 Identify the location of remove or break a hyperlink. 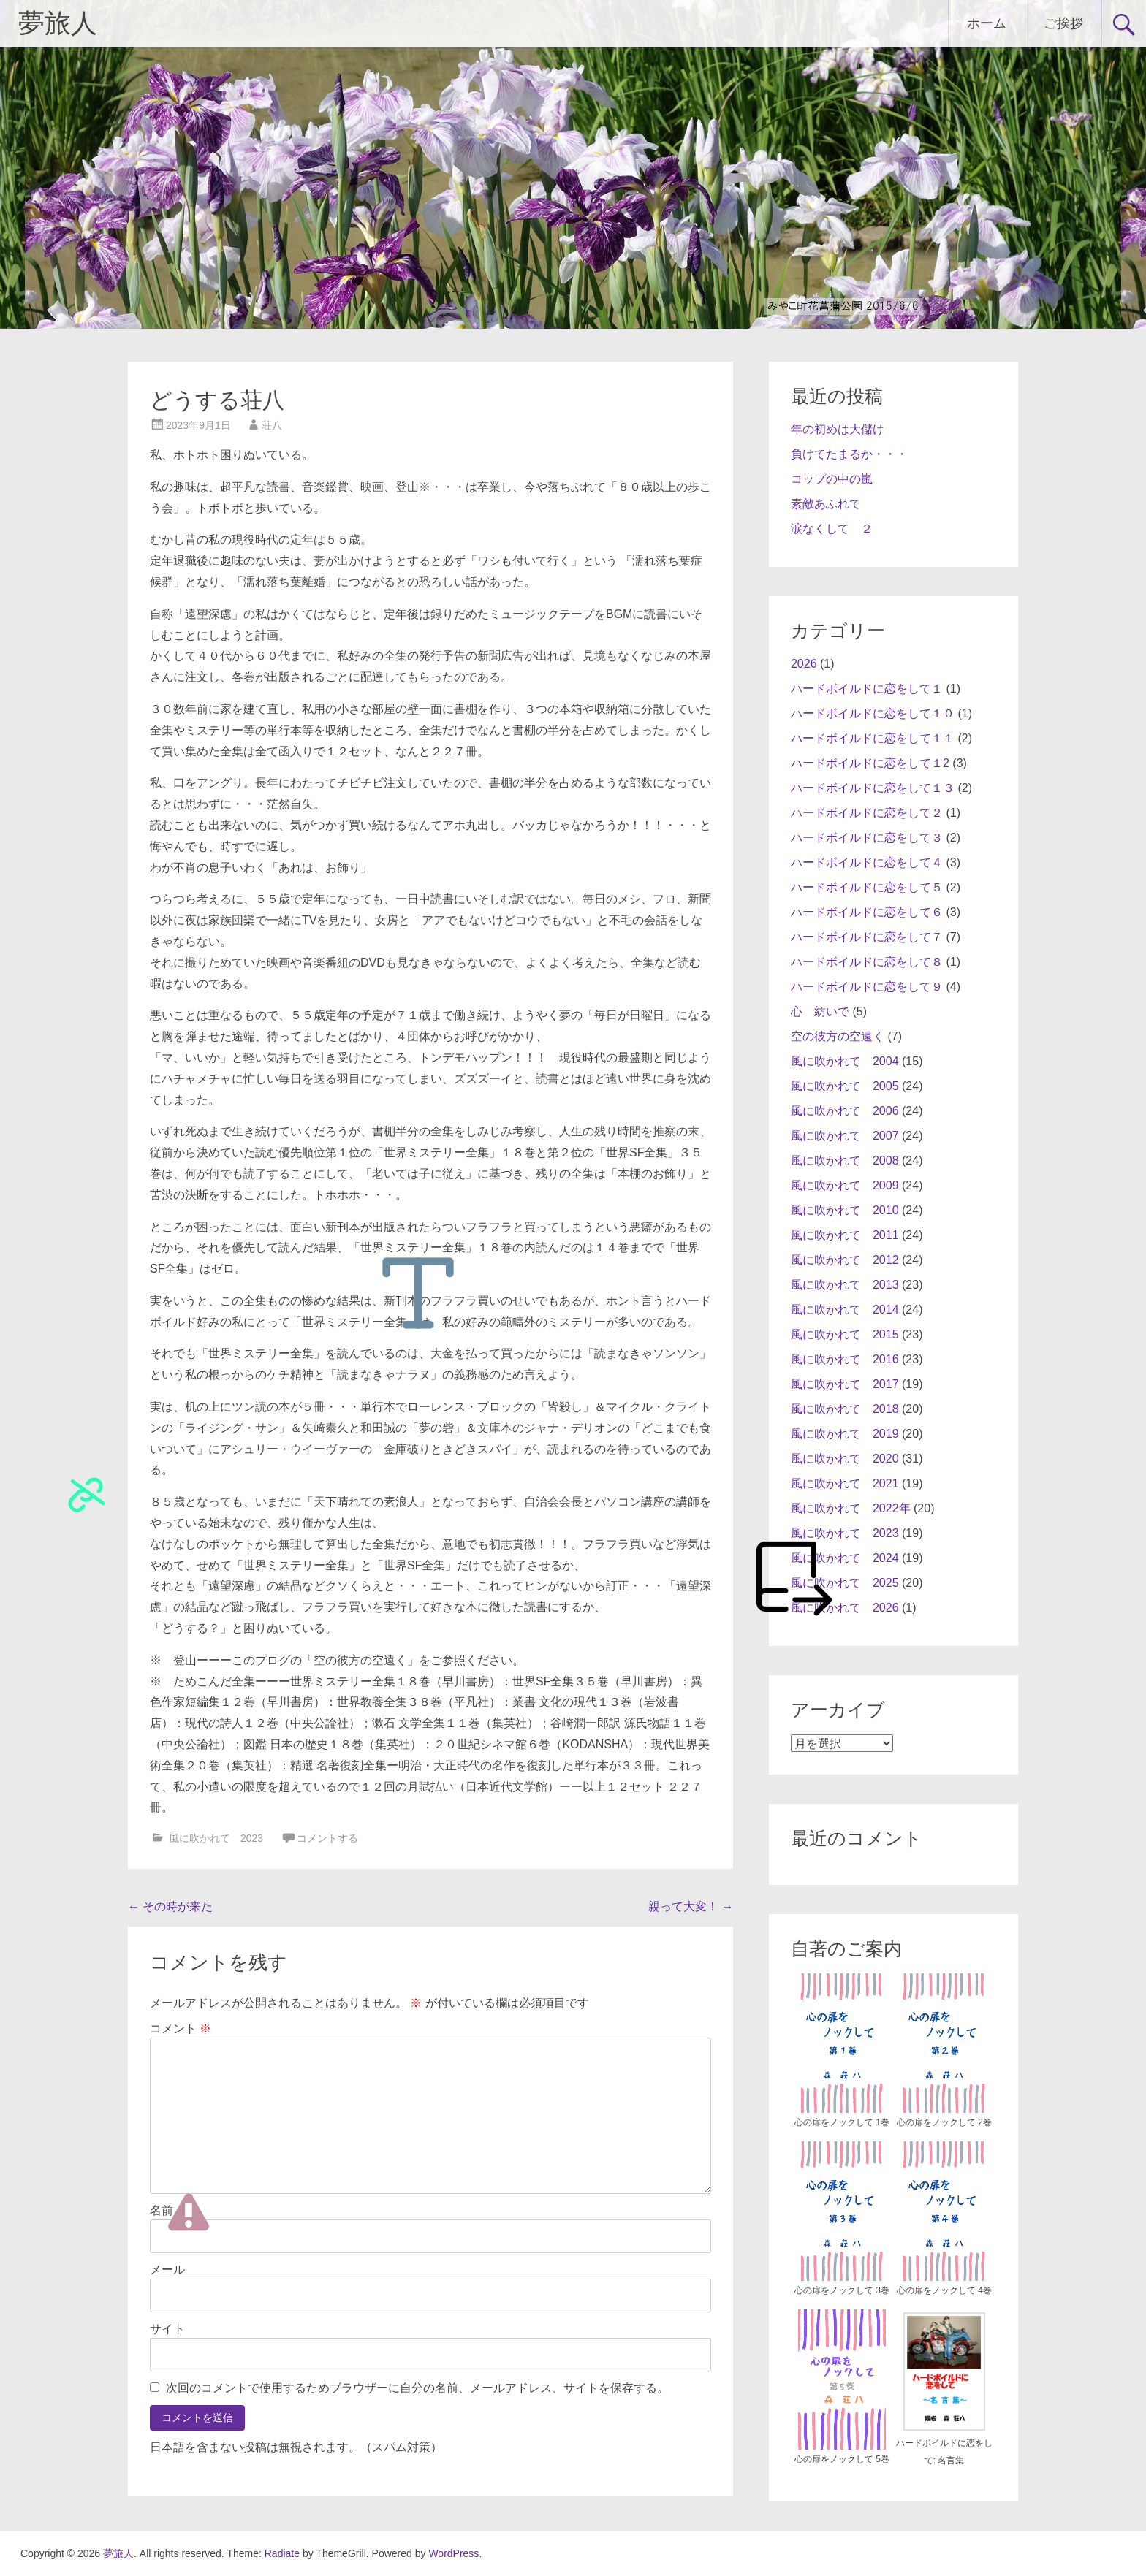
(86, 1495).